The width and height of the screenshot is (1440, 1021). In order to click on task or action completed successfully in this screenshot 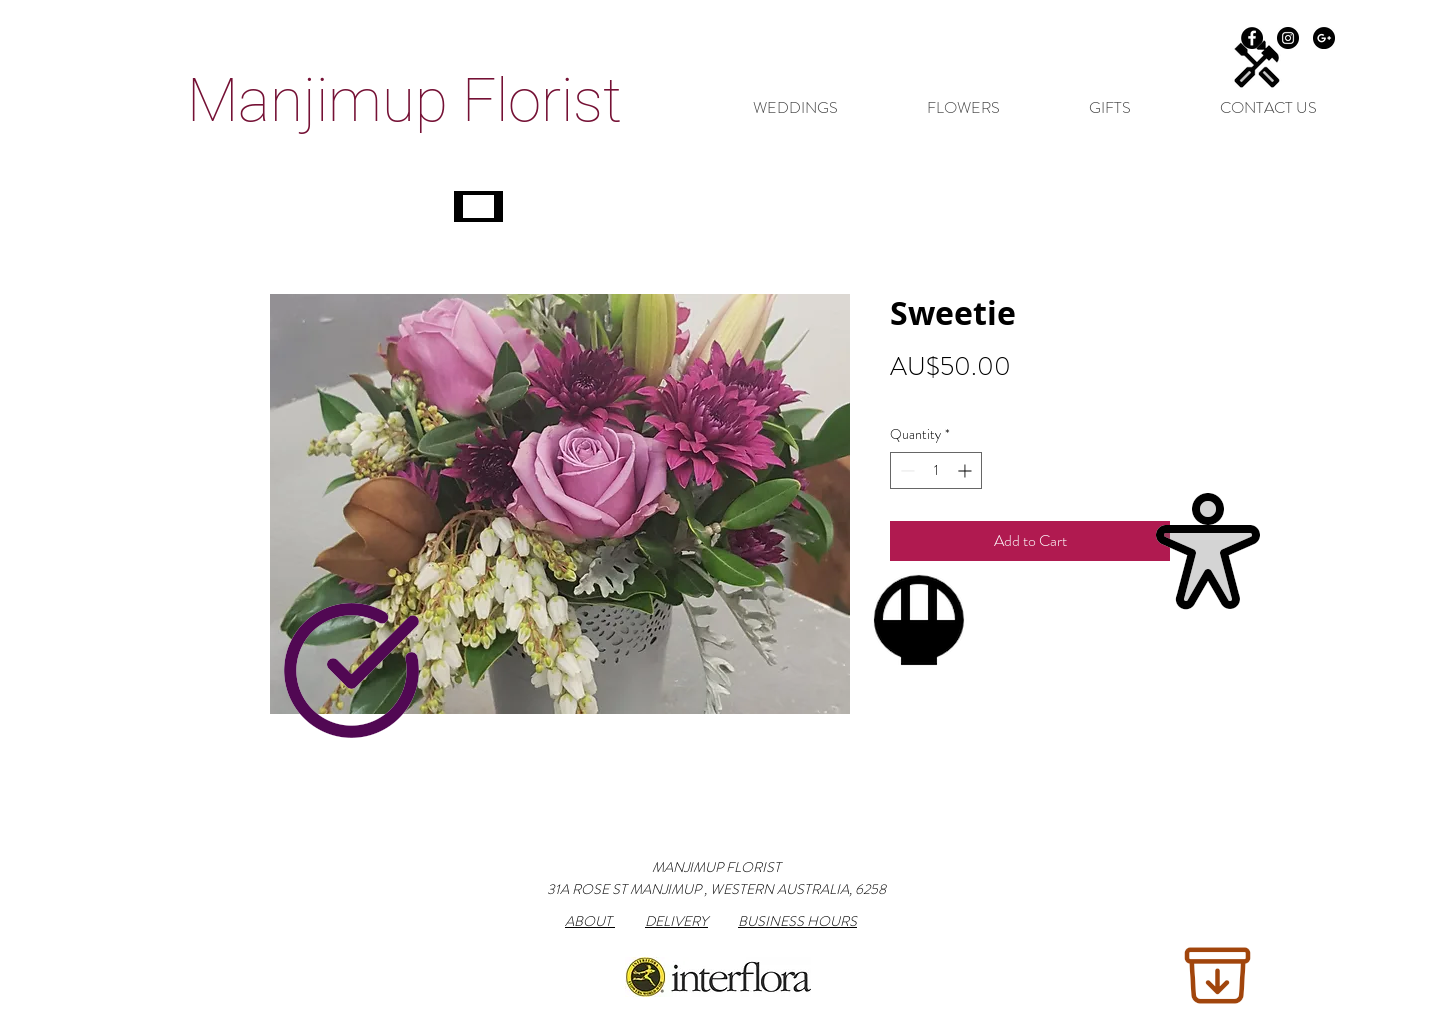, I will do `click(351, 670)`.